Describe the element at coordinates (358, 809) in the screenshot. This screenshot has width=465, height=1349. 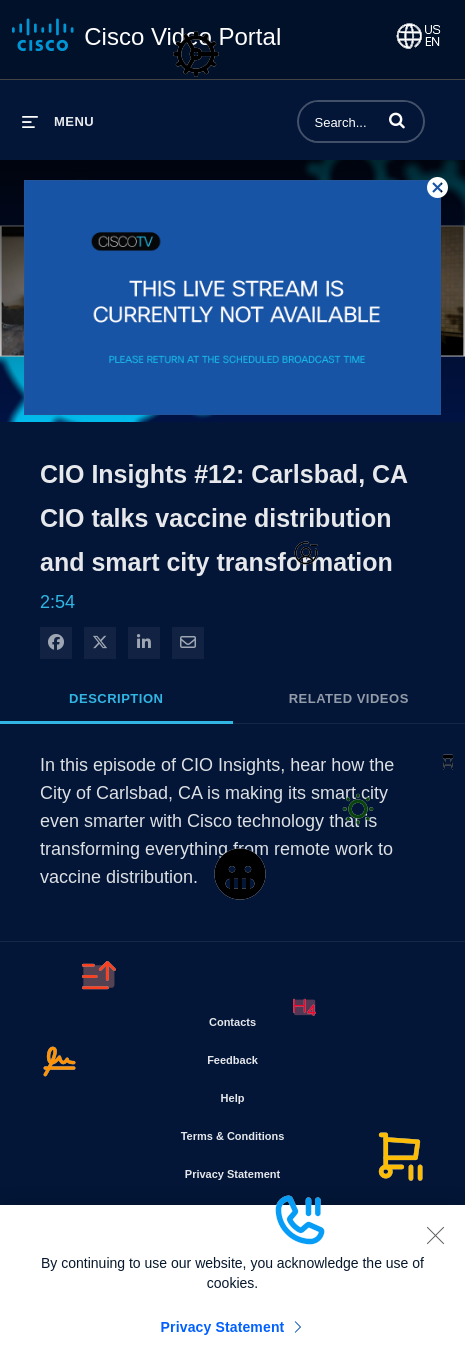
I see `decrease screen brightness` at that location.